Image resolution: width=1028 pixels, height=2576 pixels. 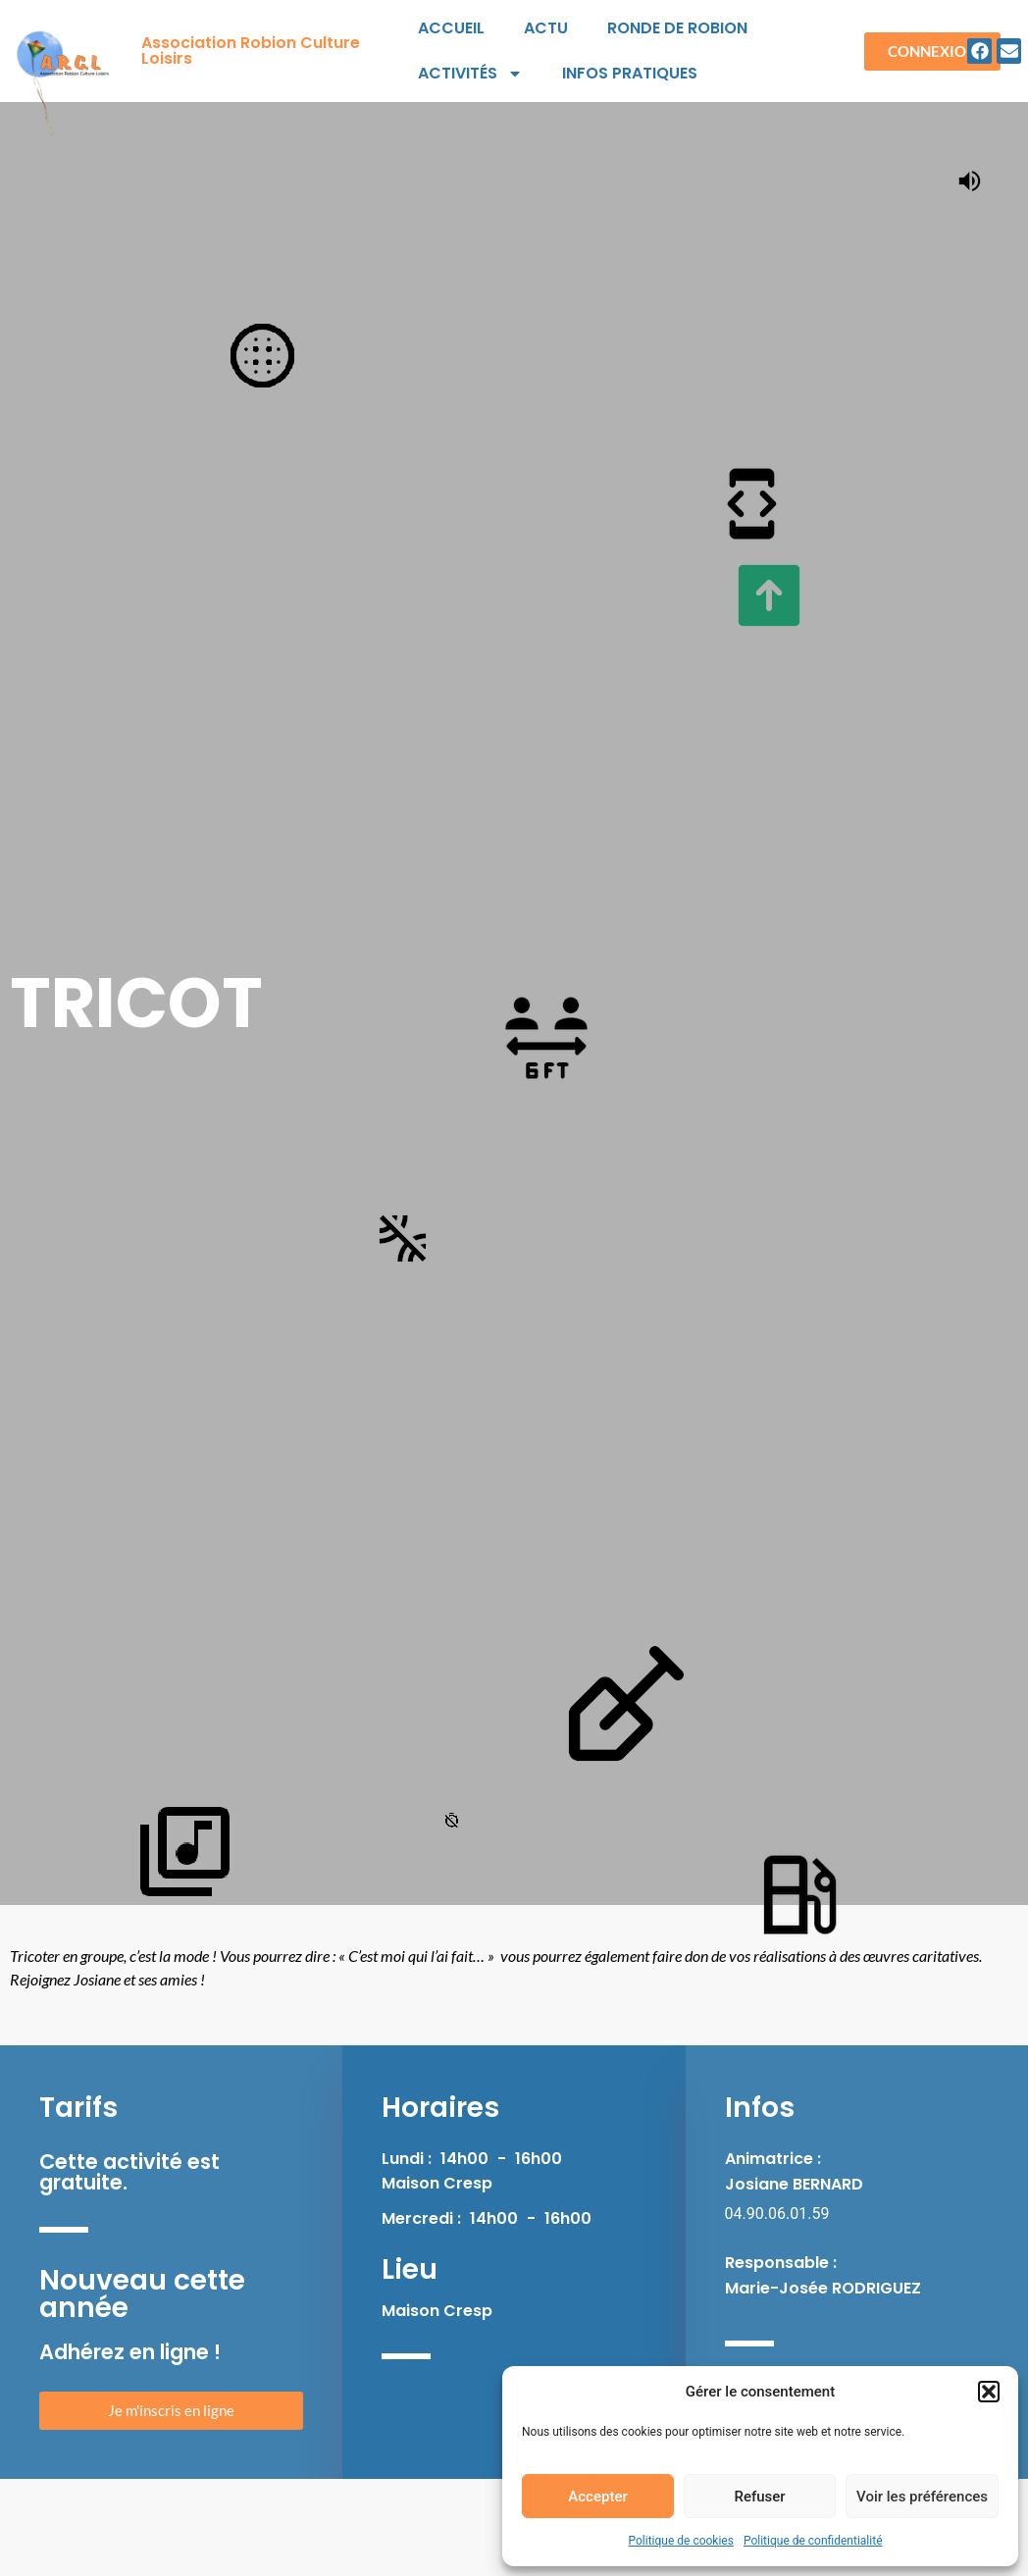 I want to click on indicates social distancing requirement of 6 feet, so click(x=546, y=1038).